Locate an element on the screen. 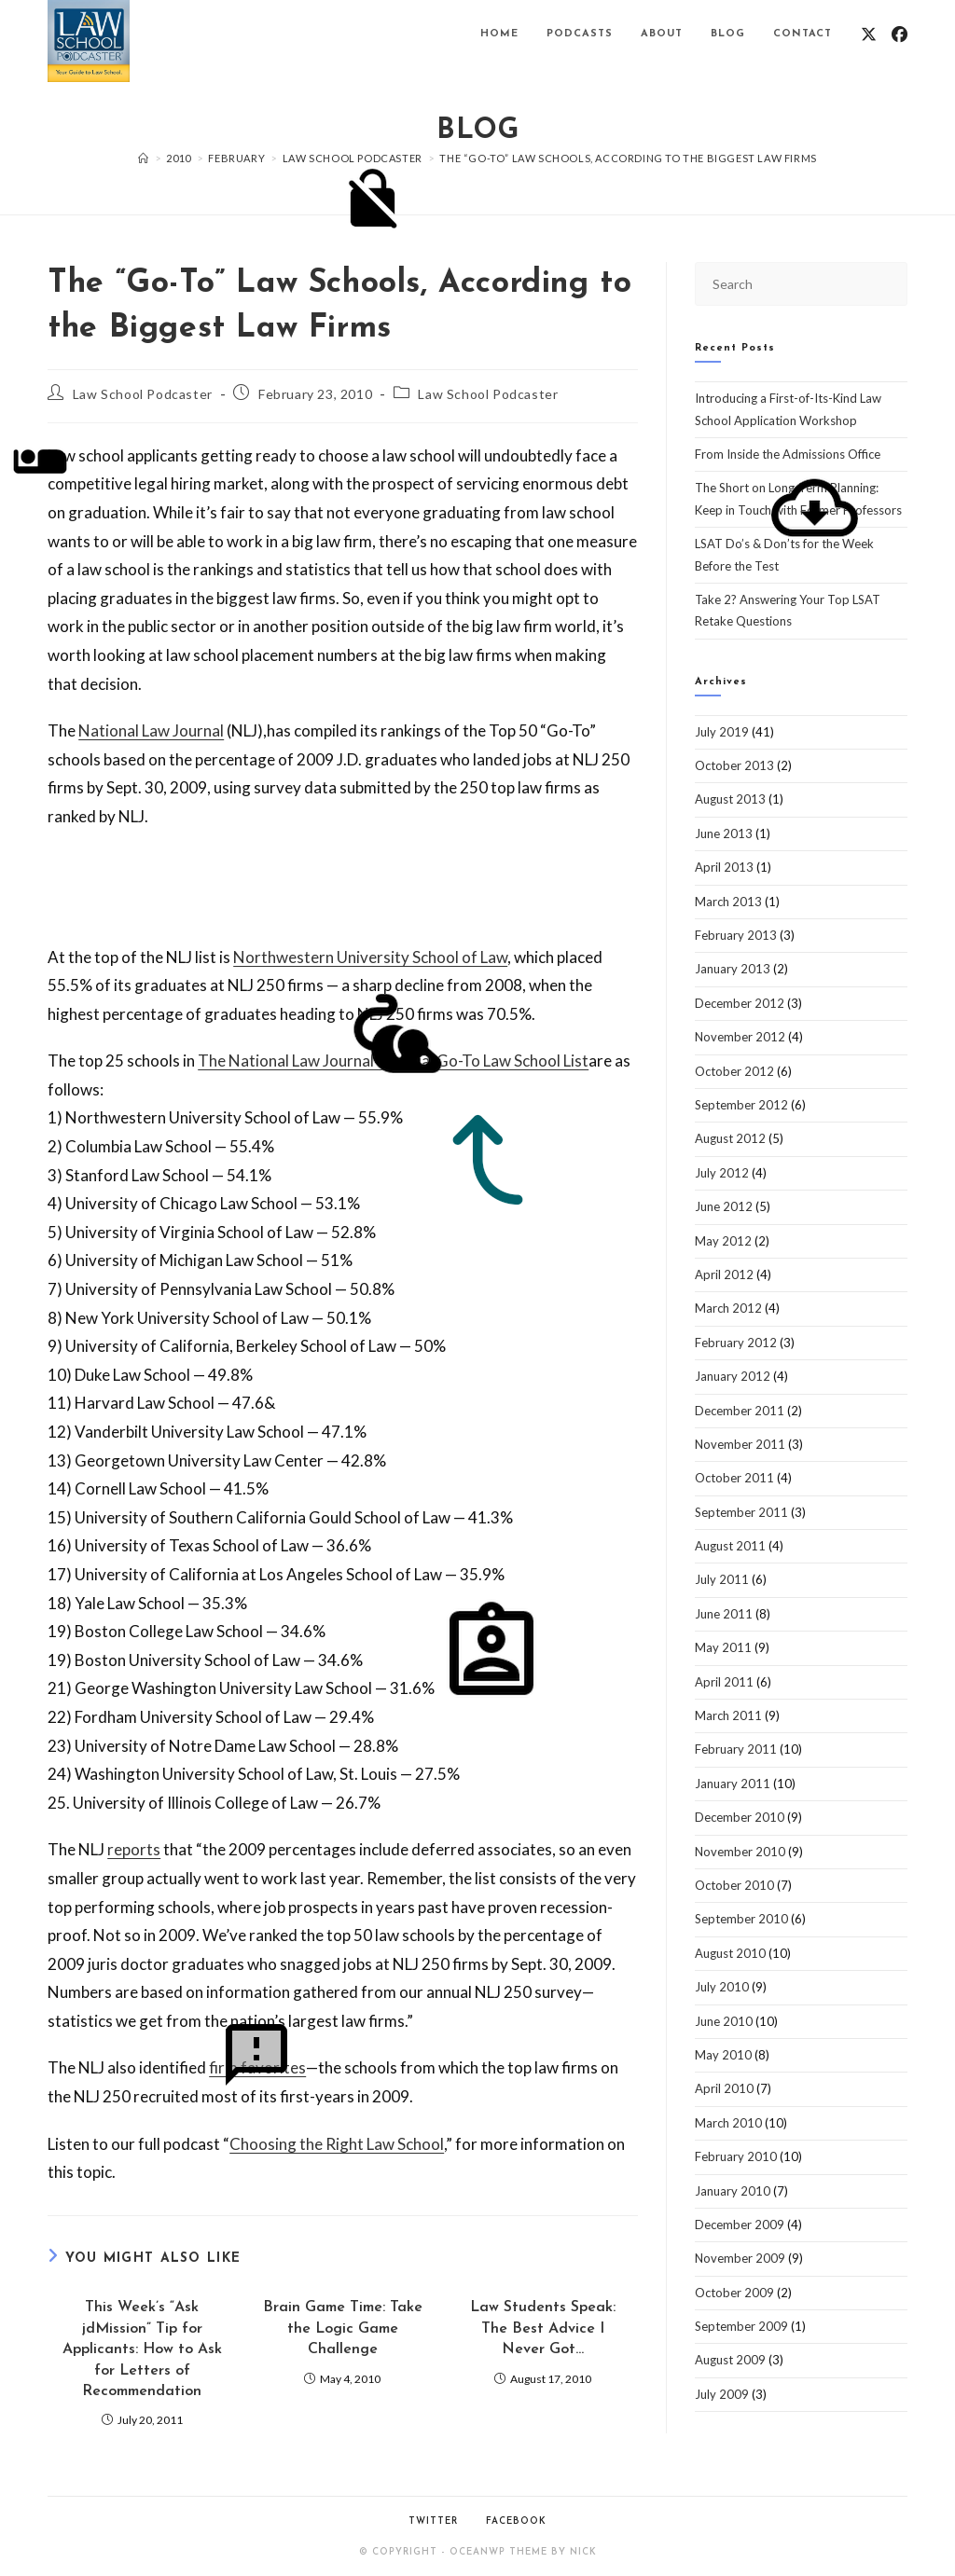 The width and height of the screenshot is (955, 2576). request pest control services for rodents is located at coordinates (397, 1033).